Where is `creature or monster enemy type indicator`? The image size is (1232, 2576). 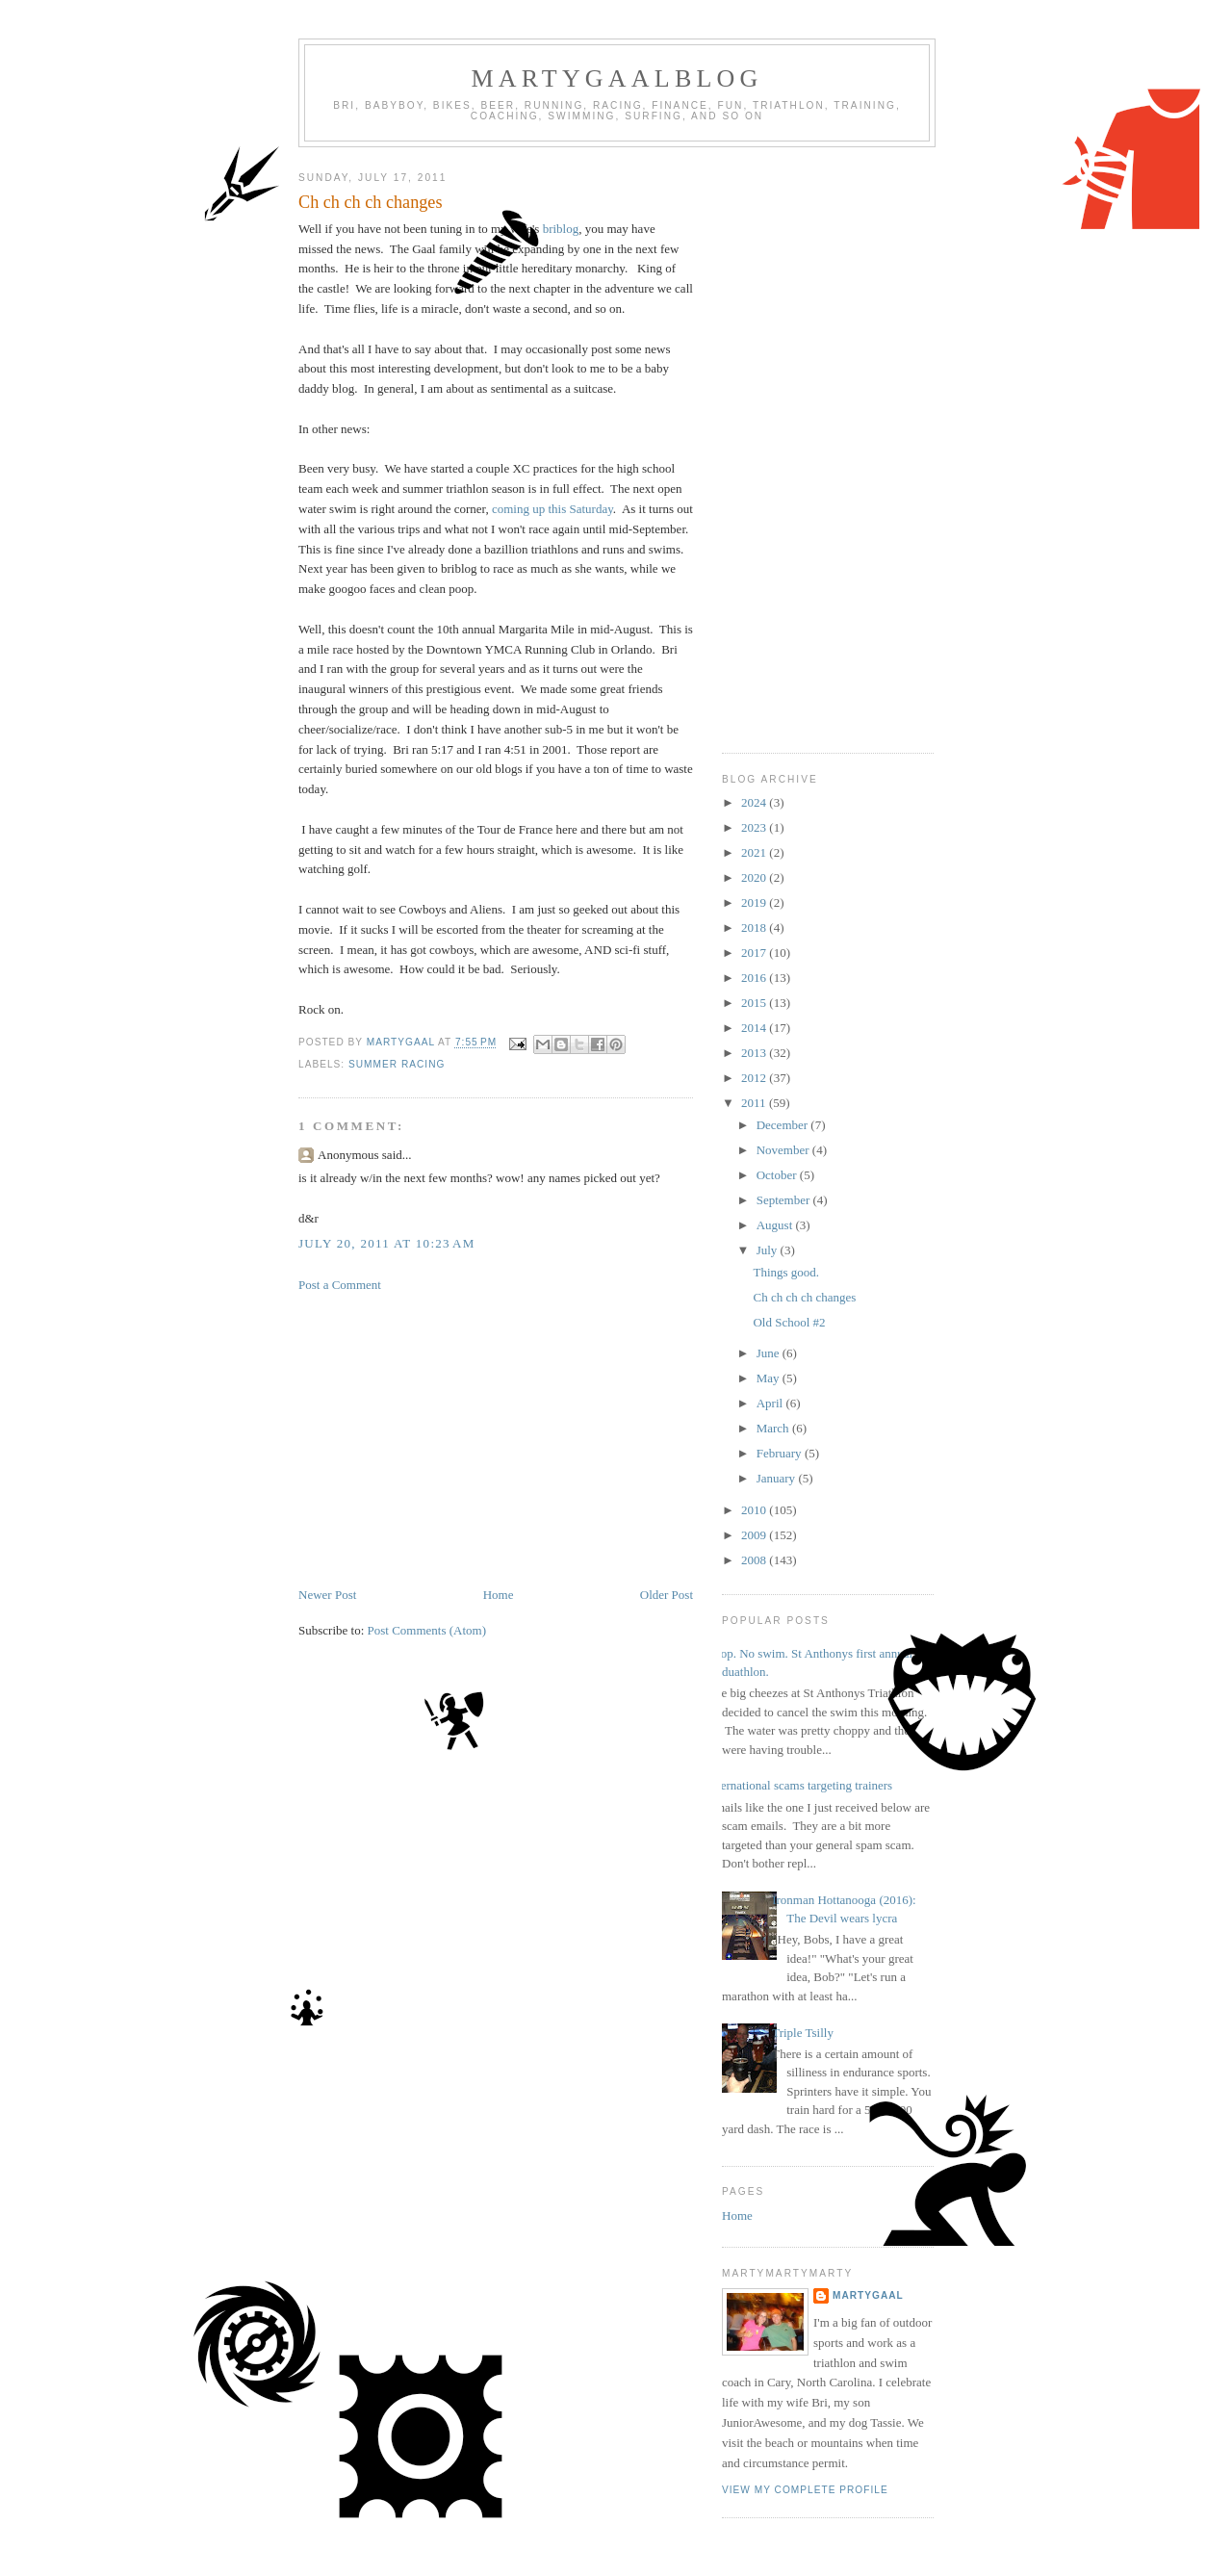 creature or monster enemy type indicator is located at coordinates (962, 1699).